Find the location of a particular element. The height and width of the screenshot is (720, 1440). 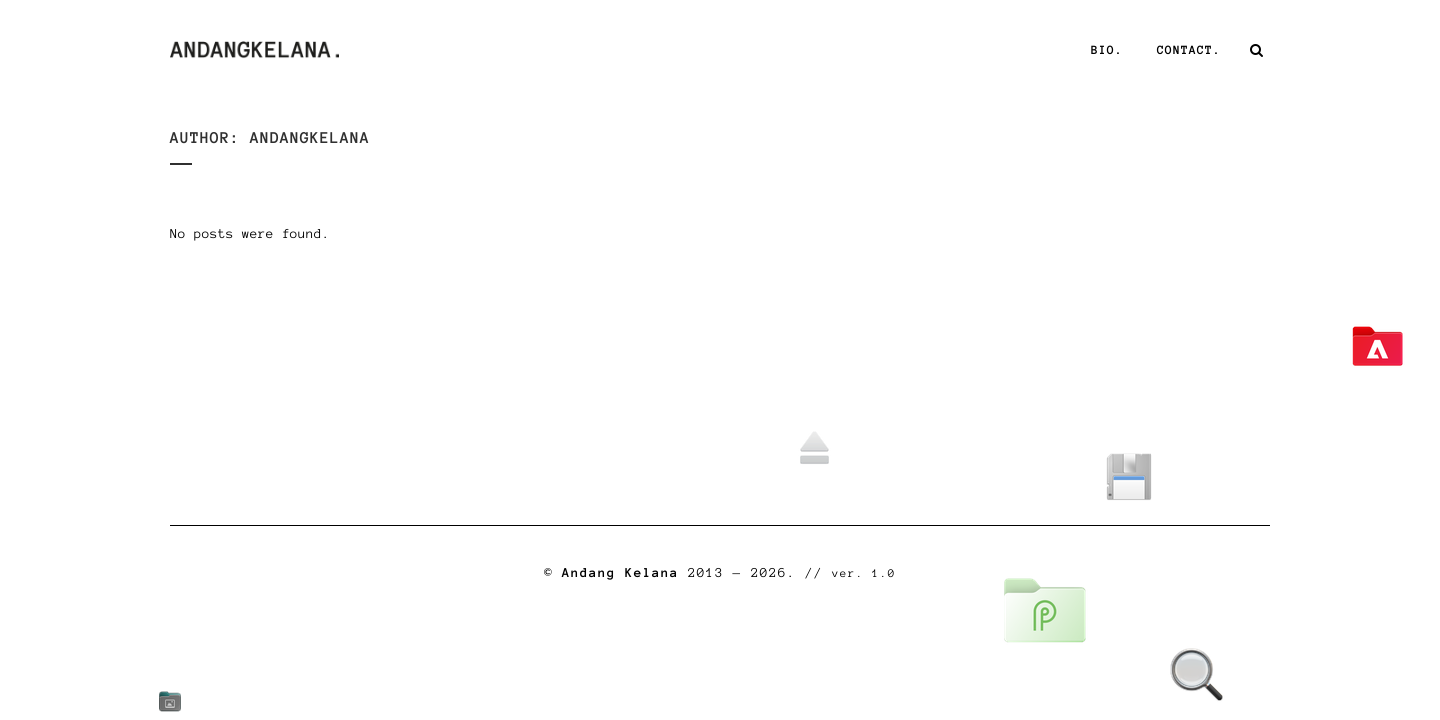

open adobe application files folder is located at coordinates (1377, 347).